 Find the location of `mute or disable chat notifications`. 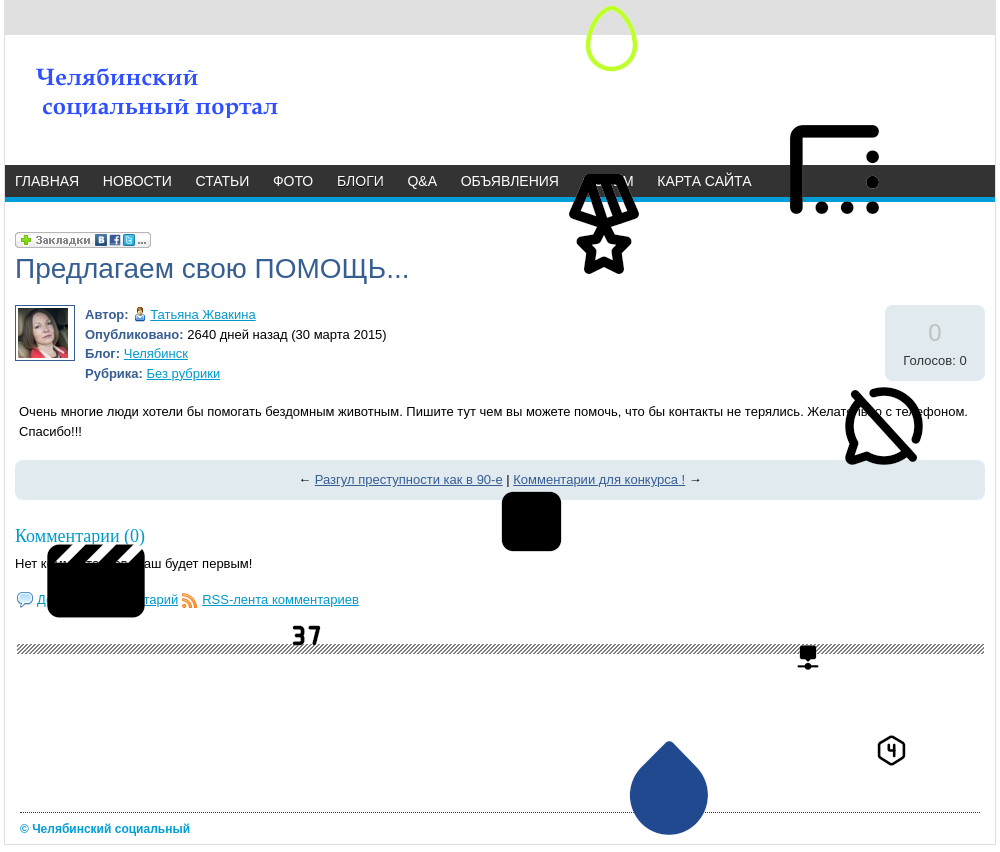

mute or disable chat notifications is located at coordinates (884, 426).